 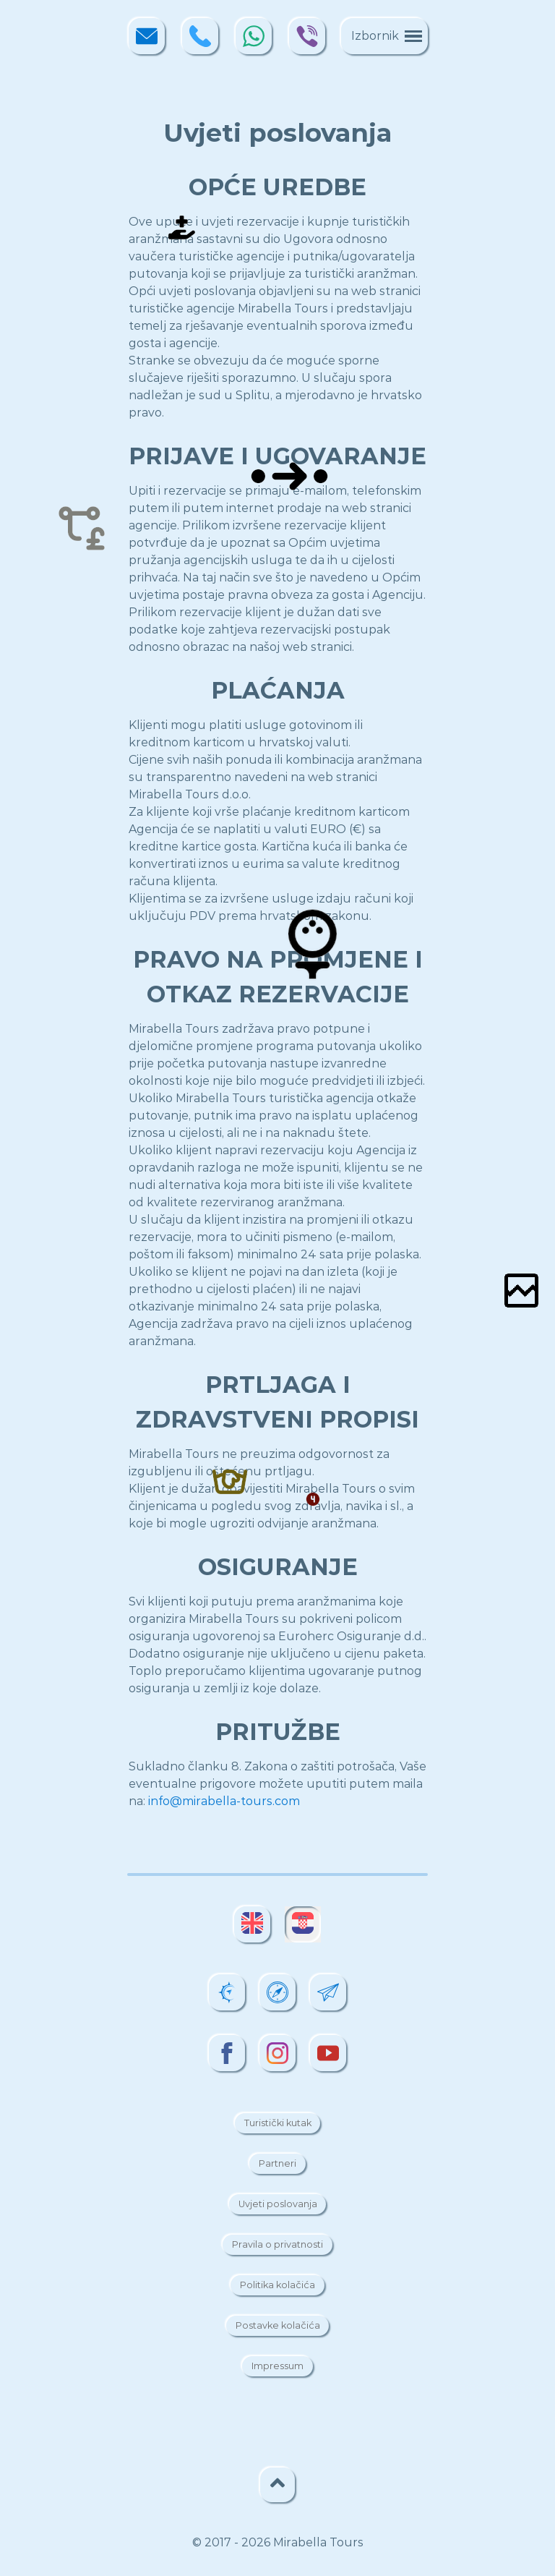 What do you see at coordinates (230, 1482) in the screenshot?
I see `wash hands reminder or hygiene indicator` at bounding box center [230, 1482].